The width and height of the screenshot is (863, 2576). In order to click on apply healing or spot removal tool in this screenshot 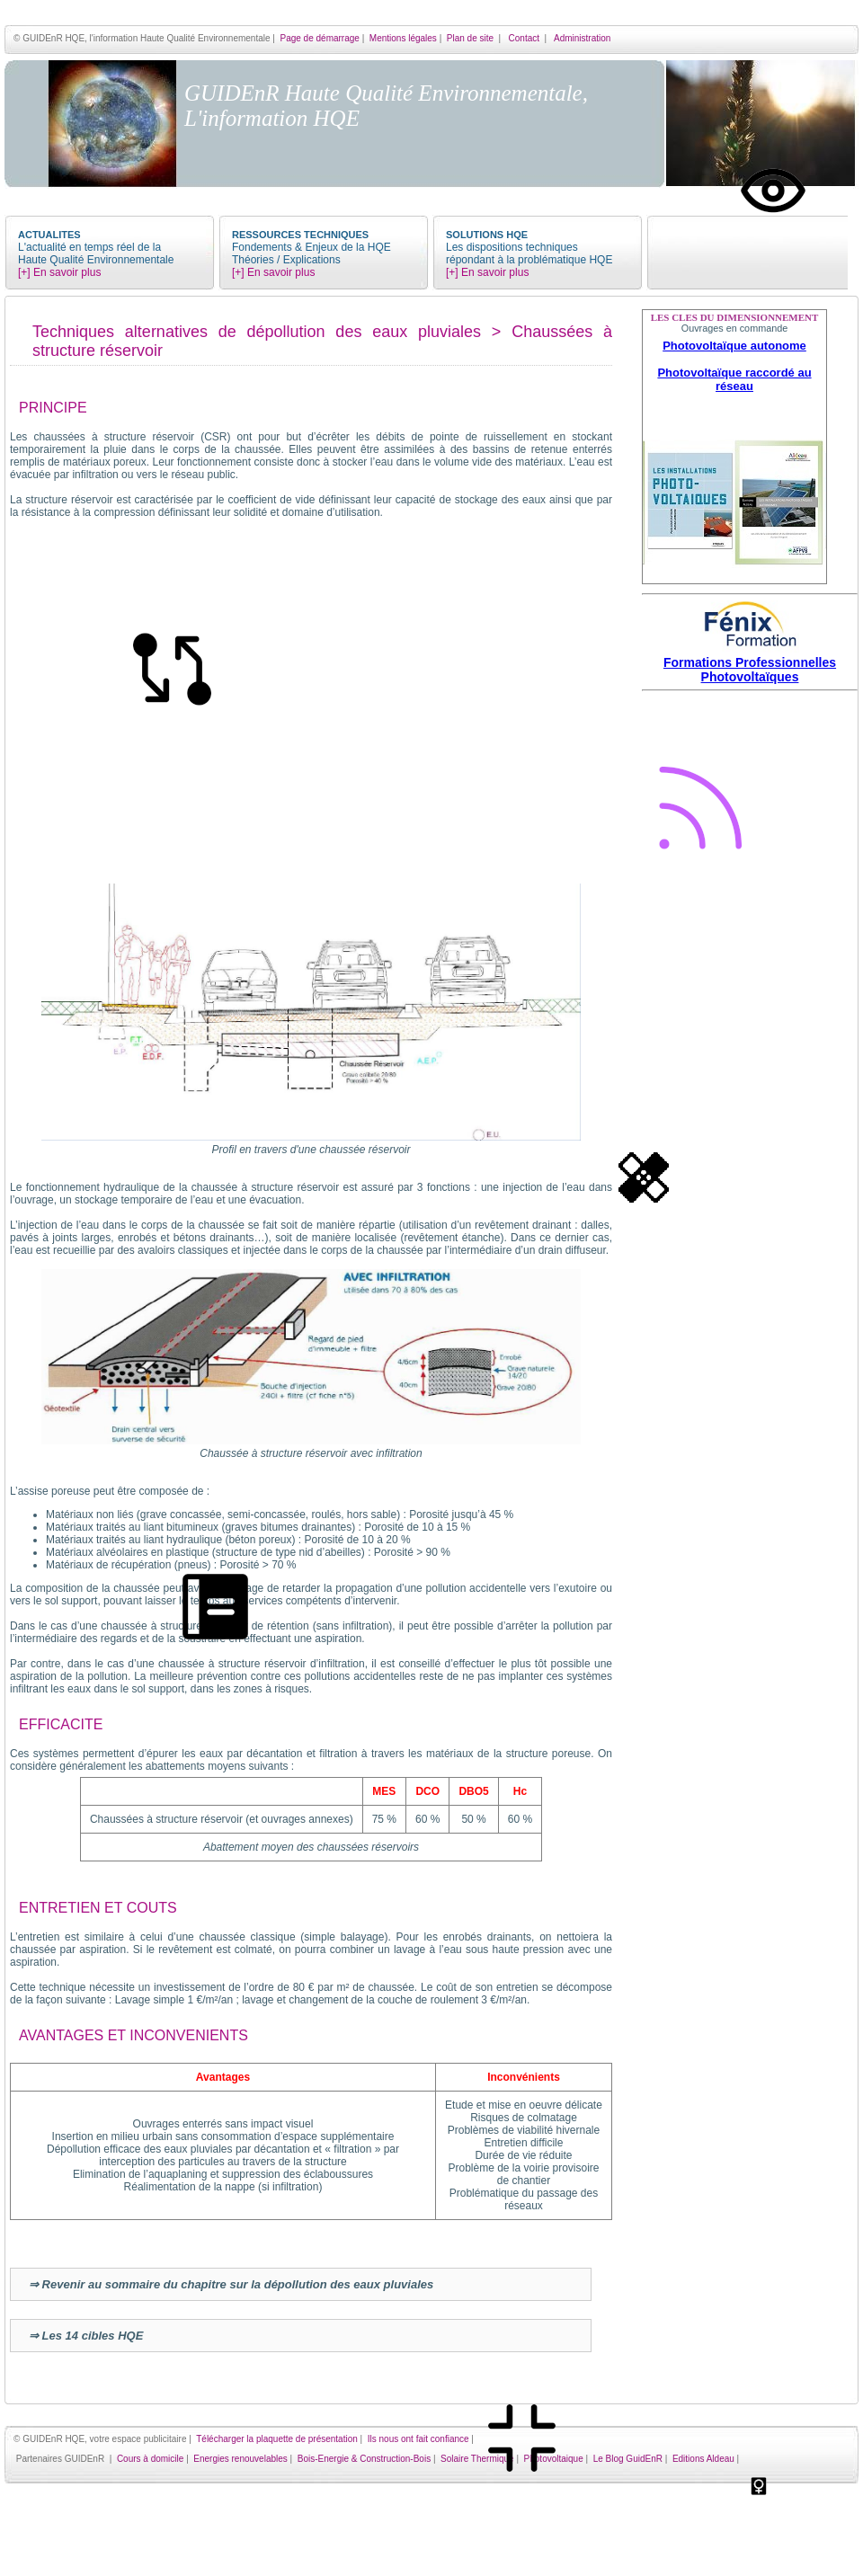, I will do `click(644, 1177)`.